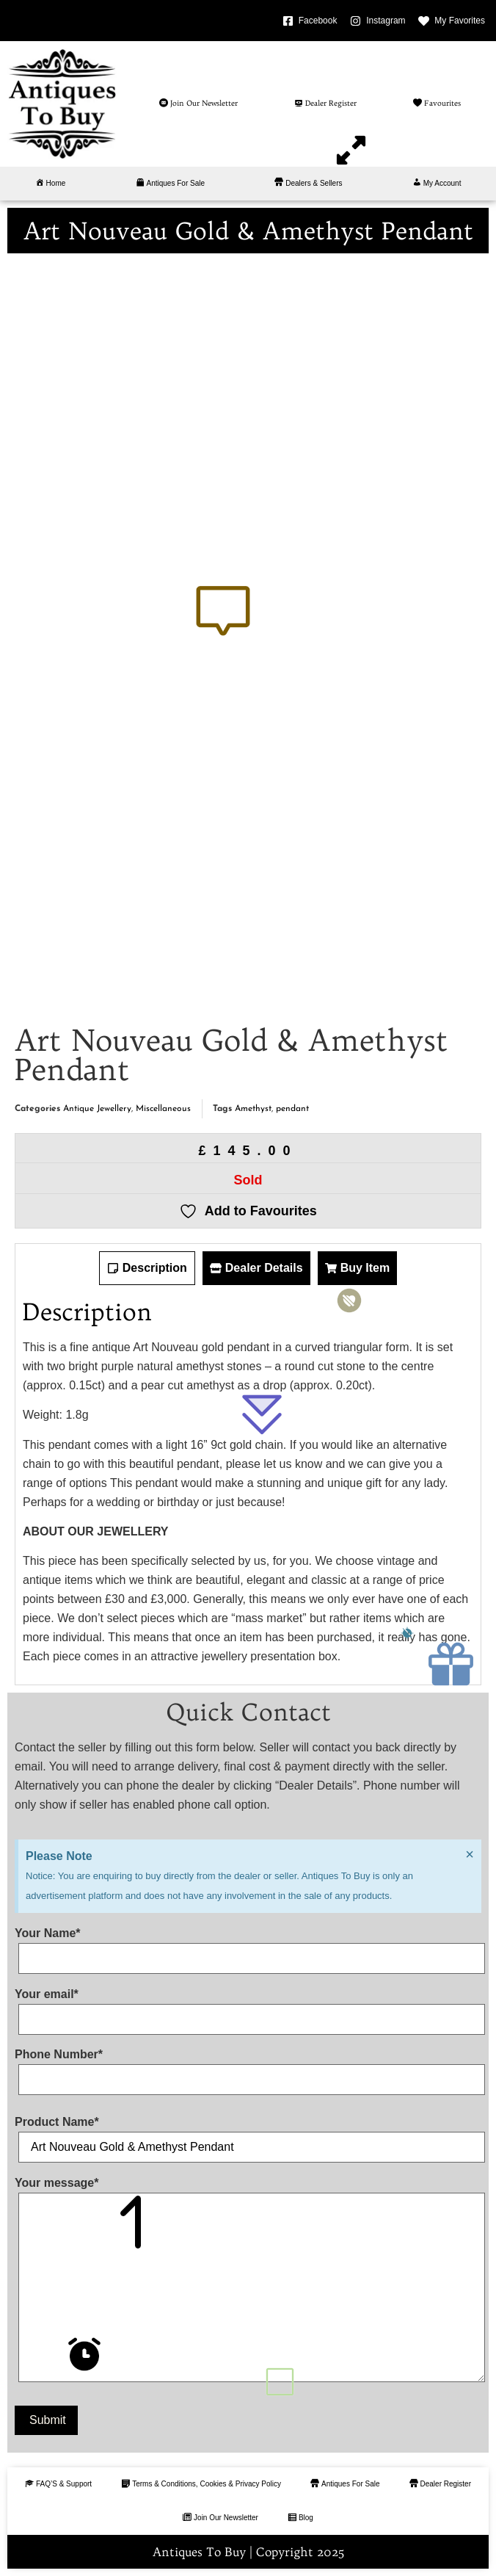 The image size is (496, 2576). Describe the element at coordinates (135, 2222) in the screenshot. I see `indicates first item or top priority` at that location.